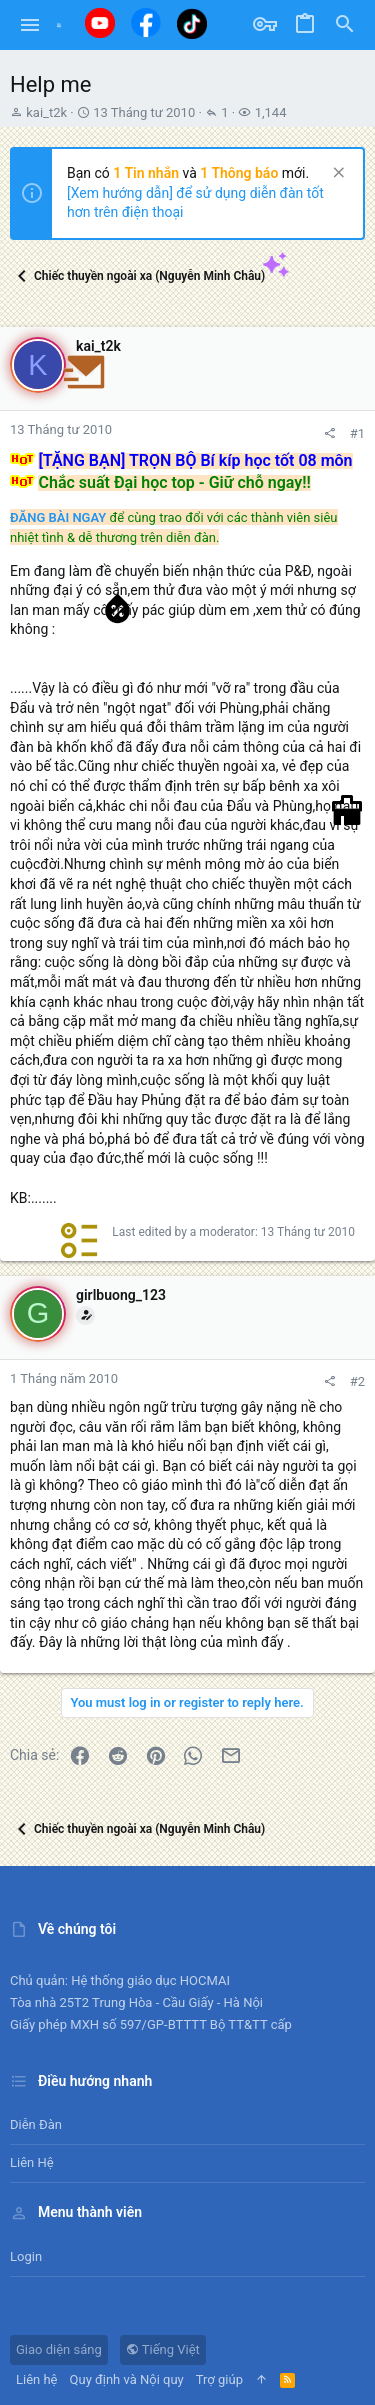 The height and width of the screenshot is (2405, 375). Describe the element at coordinates (117, 609) in the screenshot. I see `indicates current humidity level` at that location.